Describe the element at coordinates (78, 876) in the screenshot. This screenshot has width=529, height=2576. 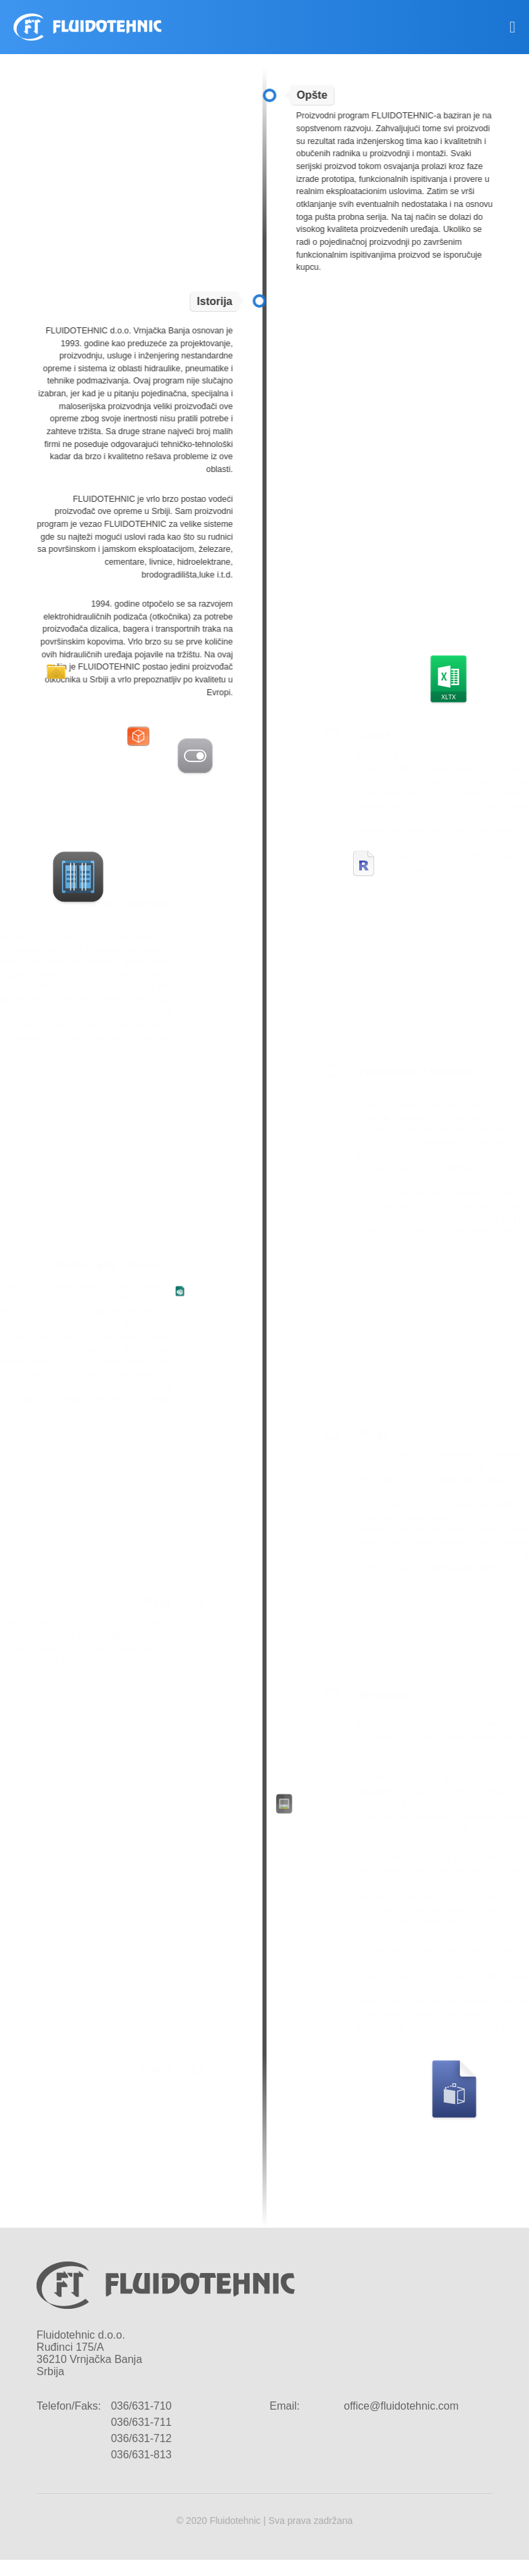
I see `open virtualization container settings` at that location.